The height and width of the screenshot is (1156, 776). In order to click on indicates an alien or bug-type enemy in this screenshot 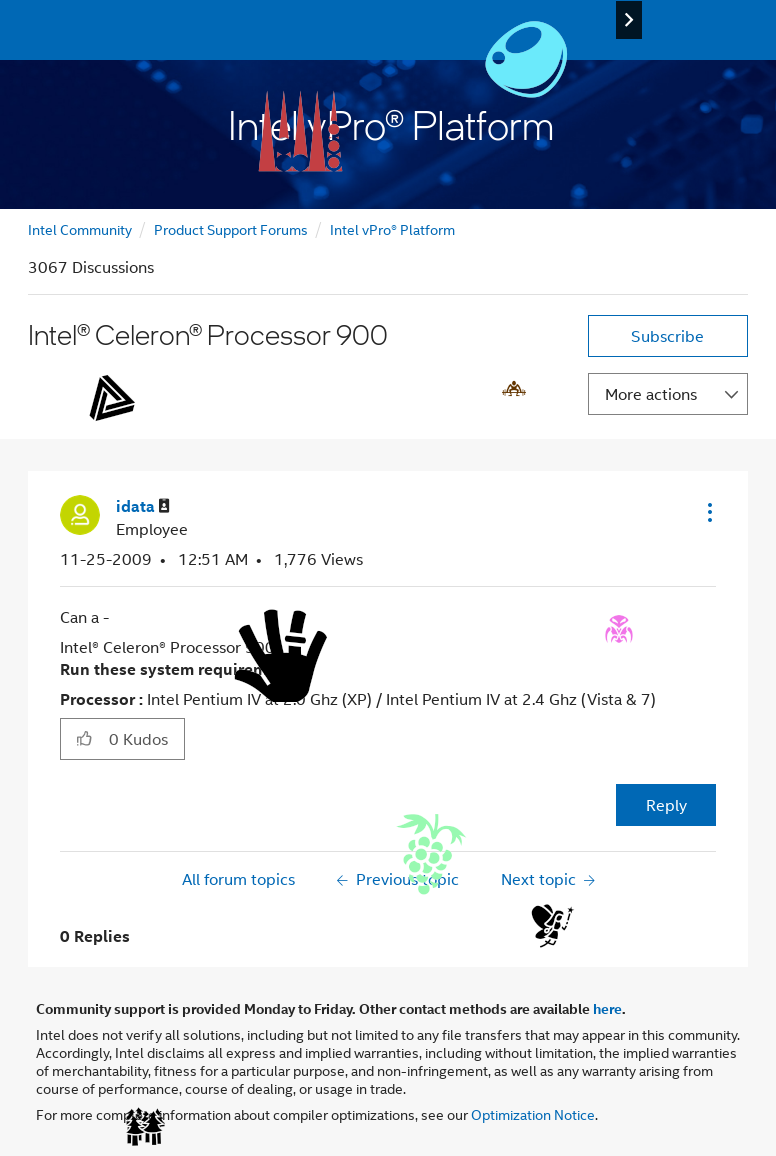, I will do `click(619, 629)`.